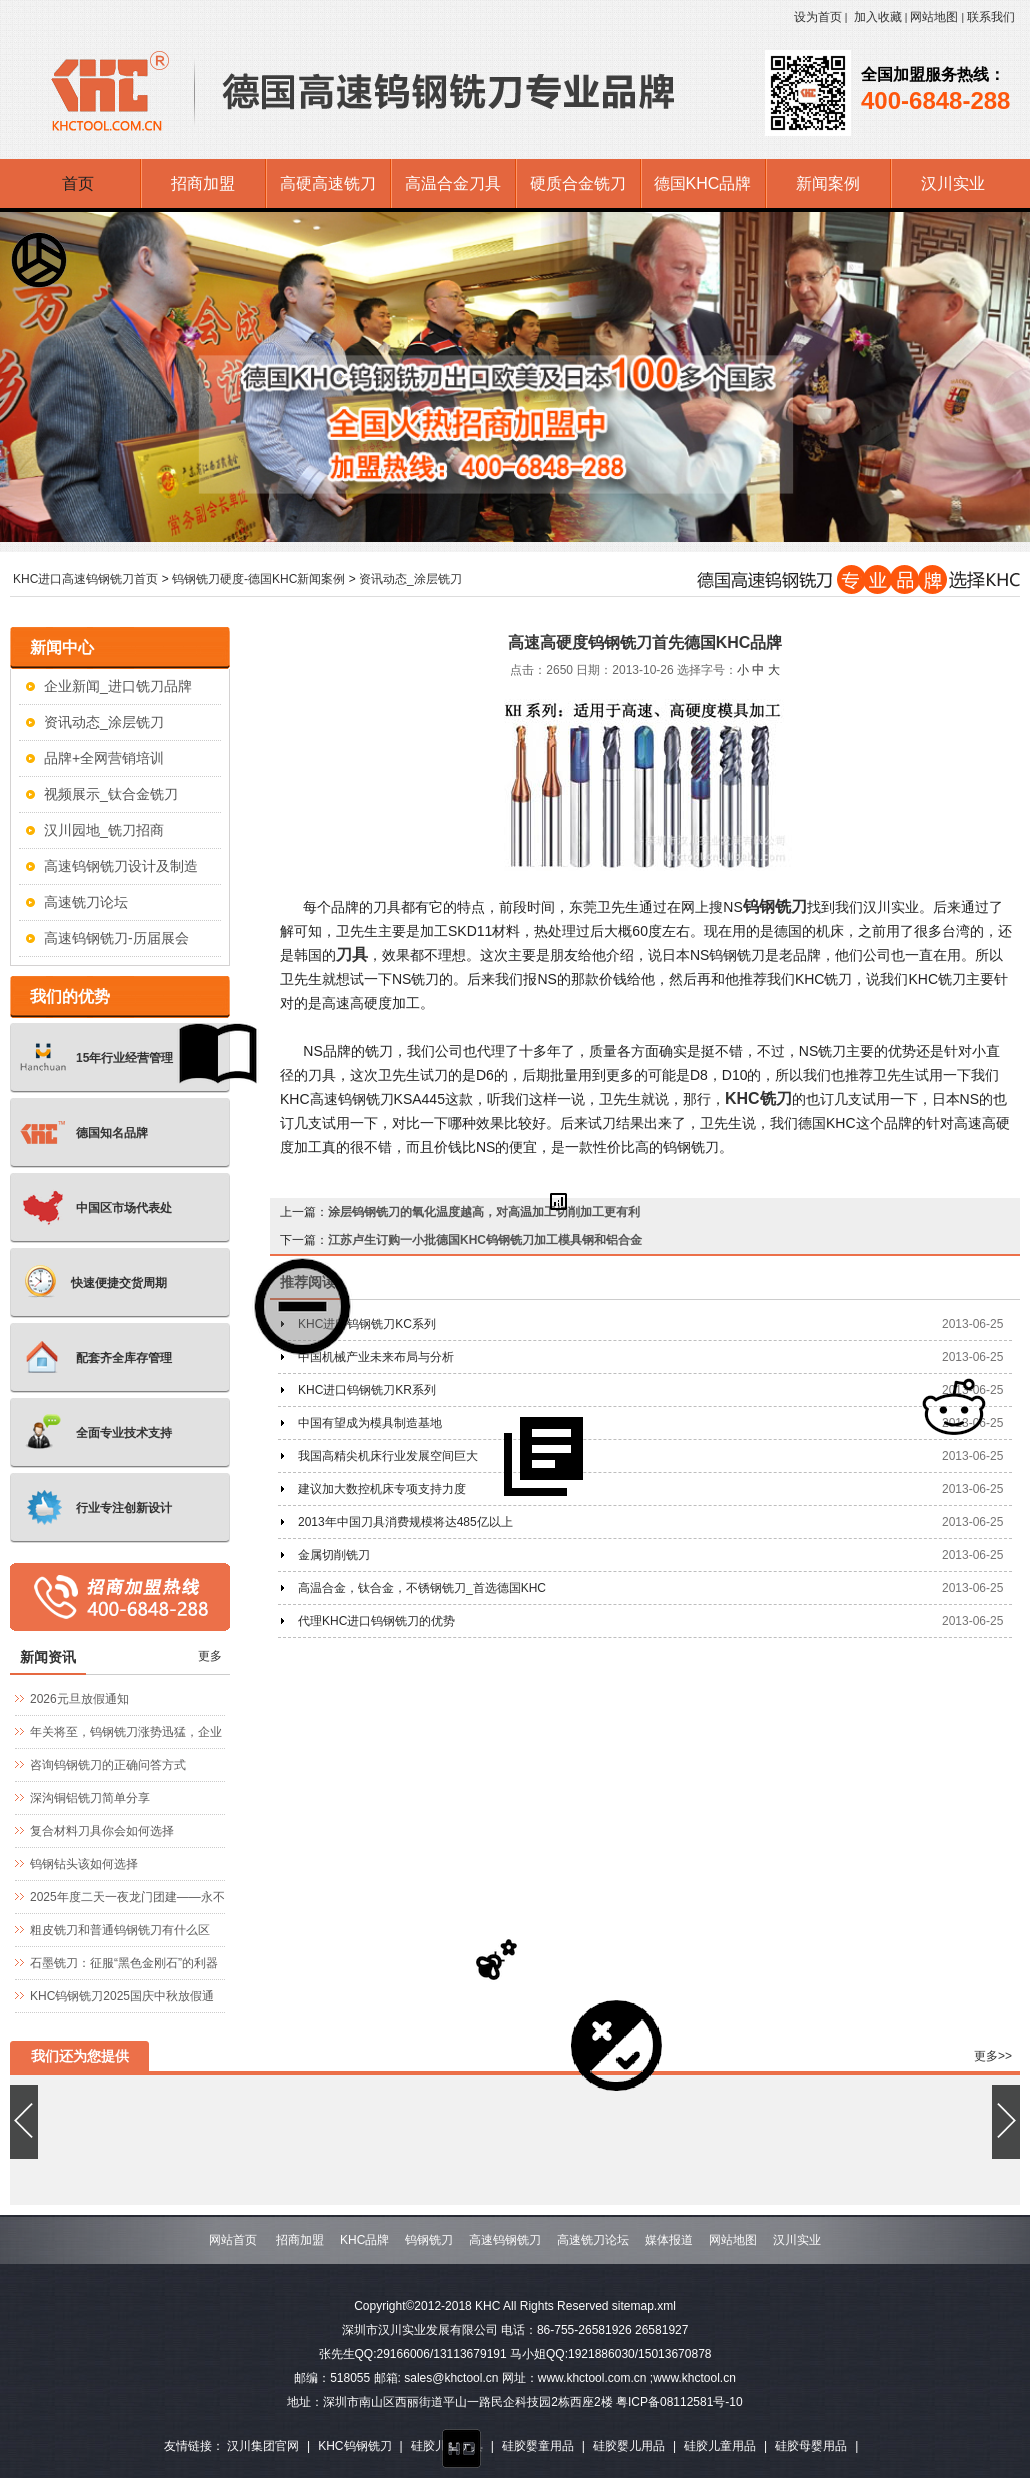 The height and width of the screenshot is (2478, 1030). What do you see at coordinates (616, 2045) in the screenshot?
I see `indicates an unstable or inconsistent status` at bounding box center [616, 2045].